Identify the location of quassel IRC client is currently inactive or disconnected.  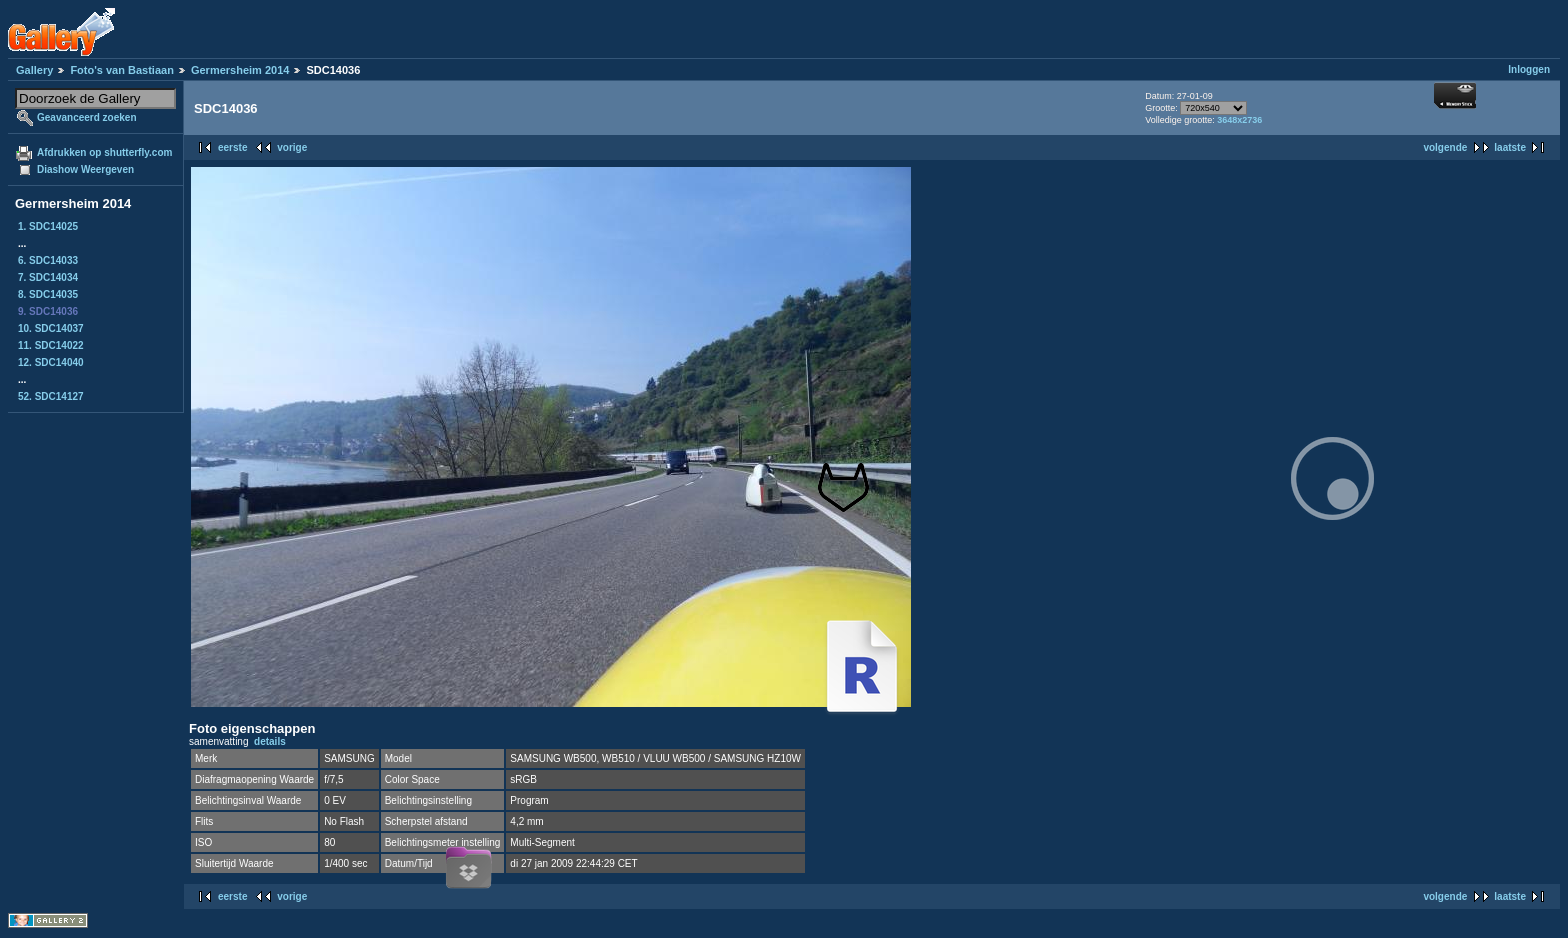
(1332, 478).